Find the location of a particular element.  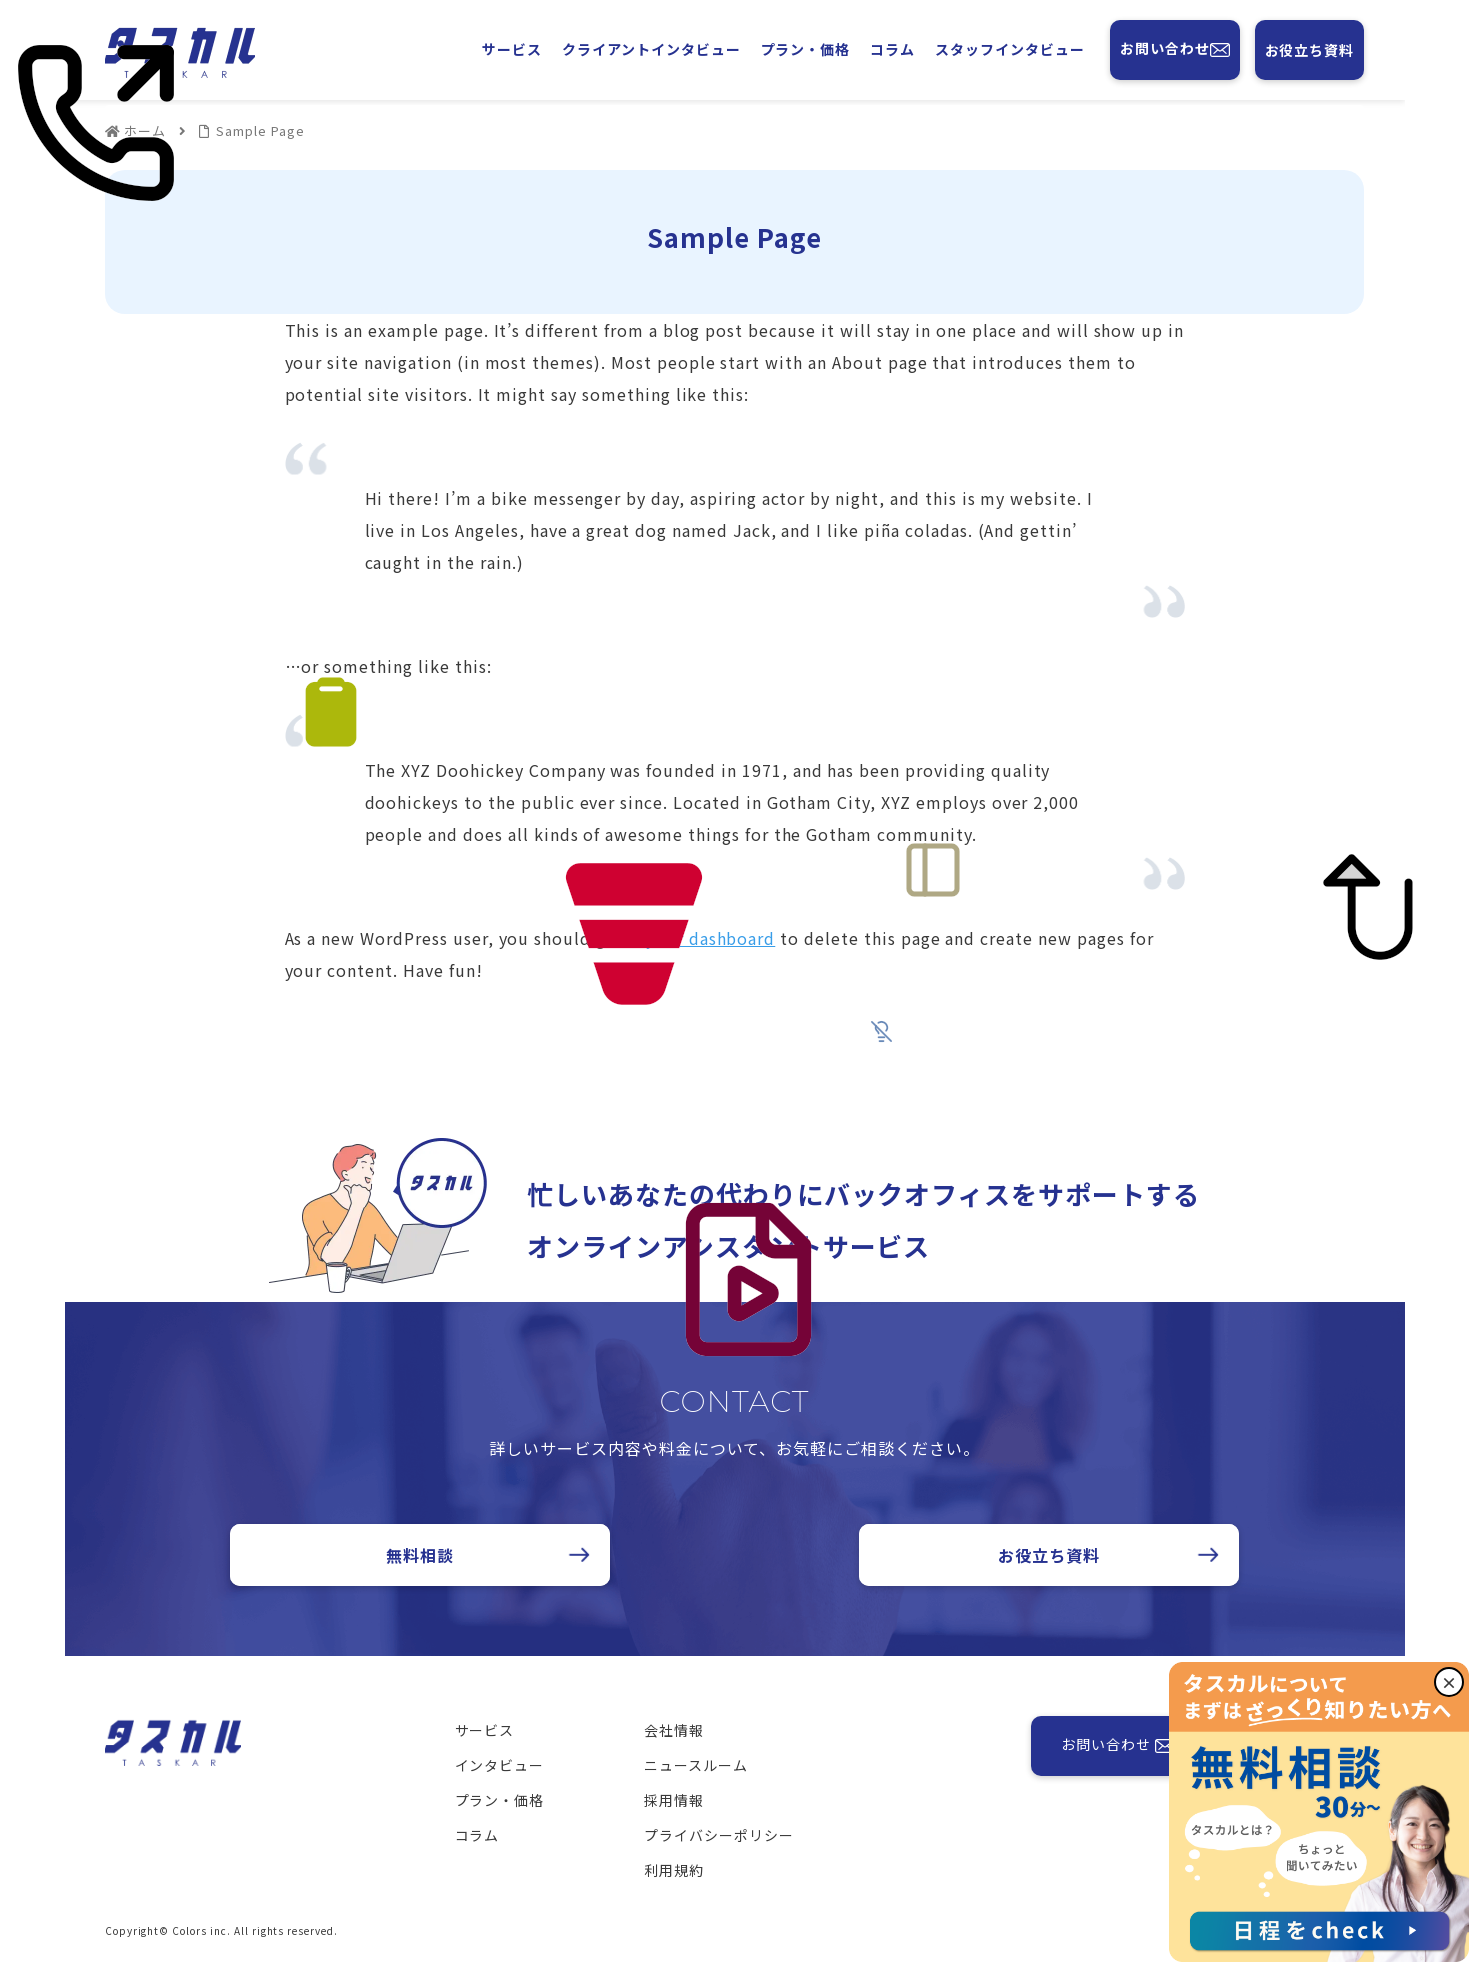

toggle the left sidebar panel is located at coordinates (933, 870).